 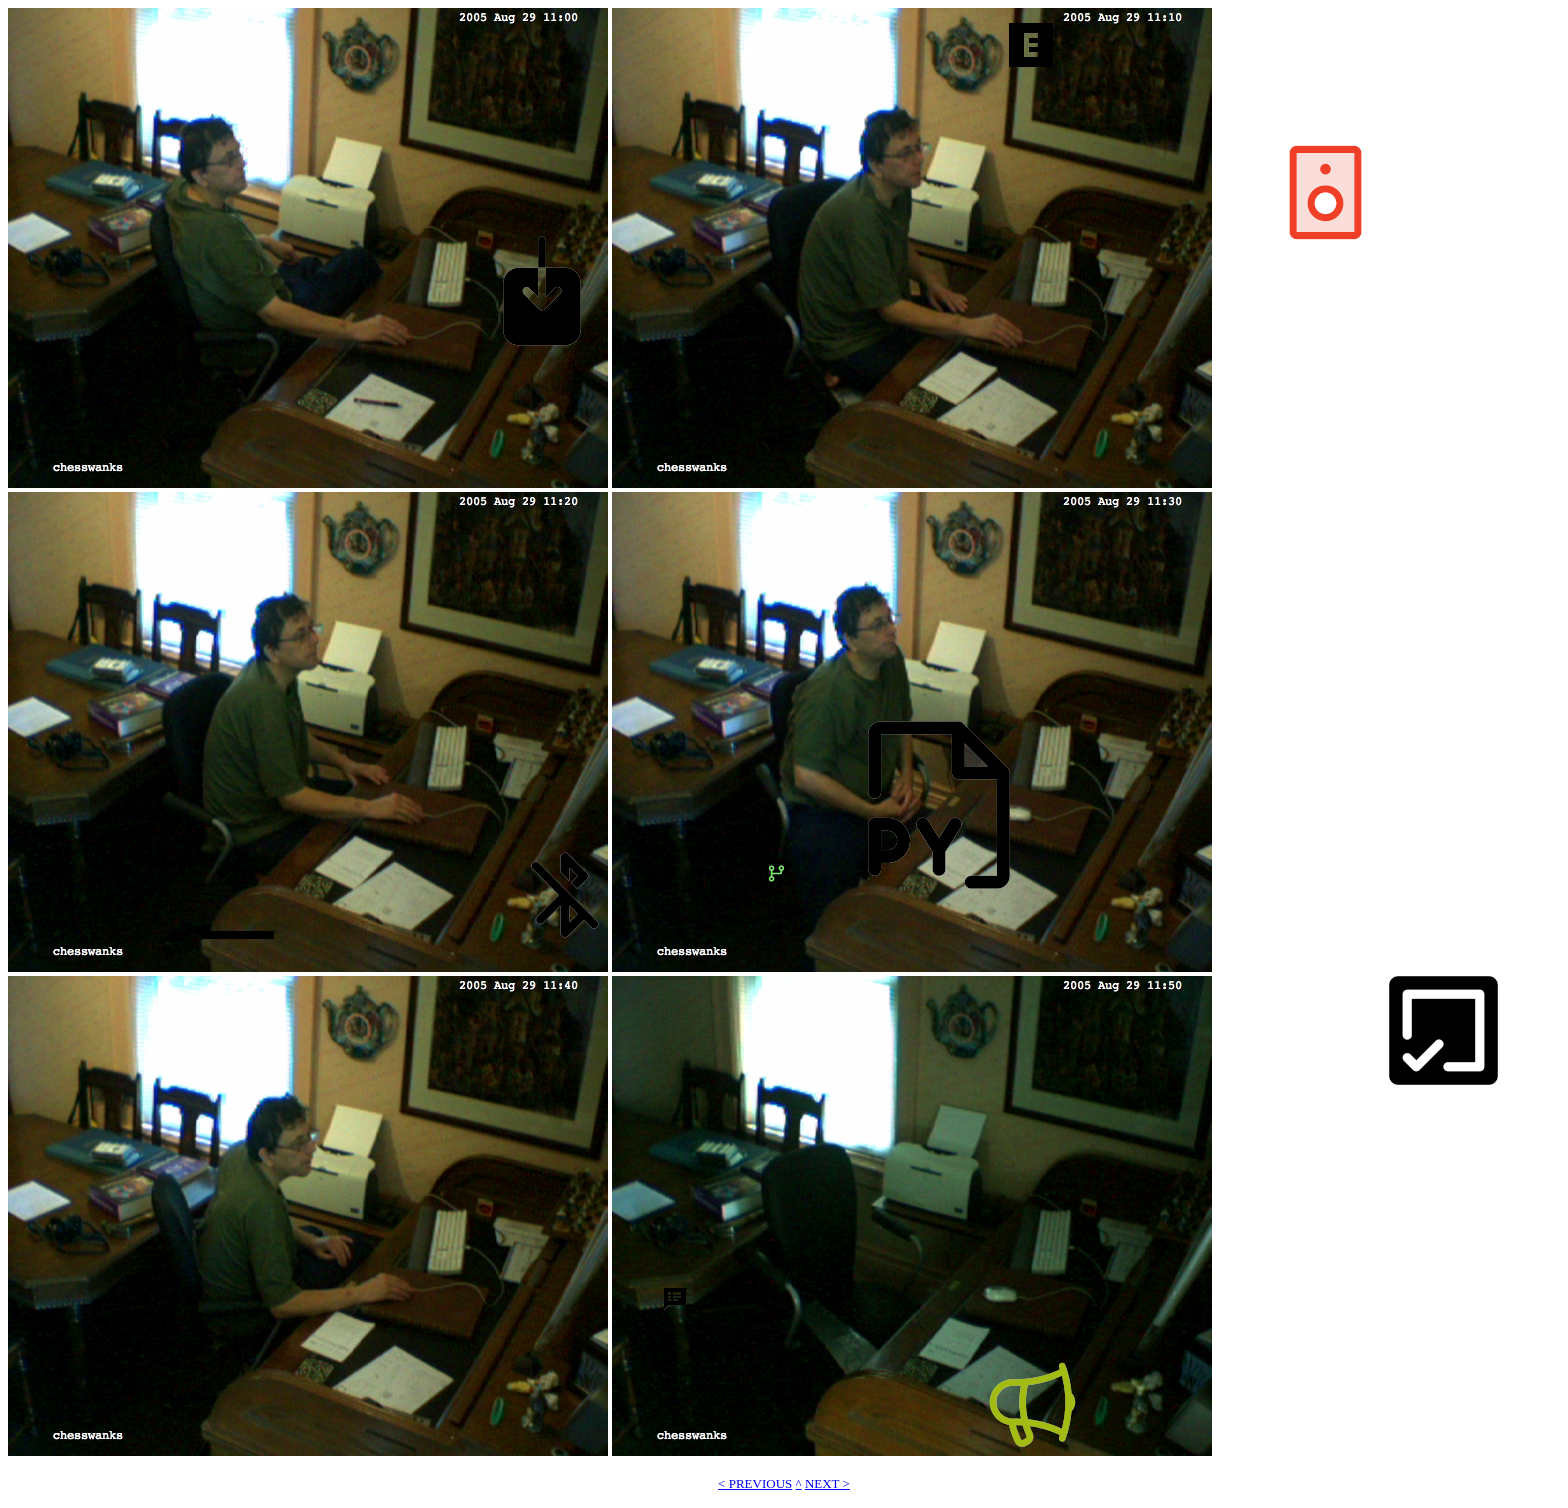 I want to click on indicates explicit content warning, so click(x=1031, y=45).